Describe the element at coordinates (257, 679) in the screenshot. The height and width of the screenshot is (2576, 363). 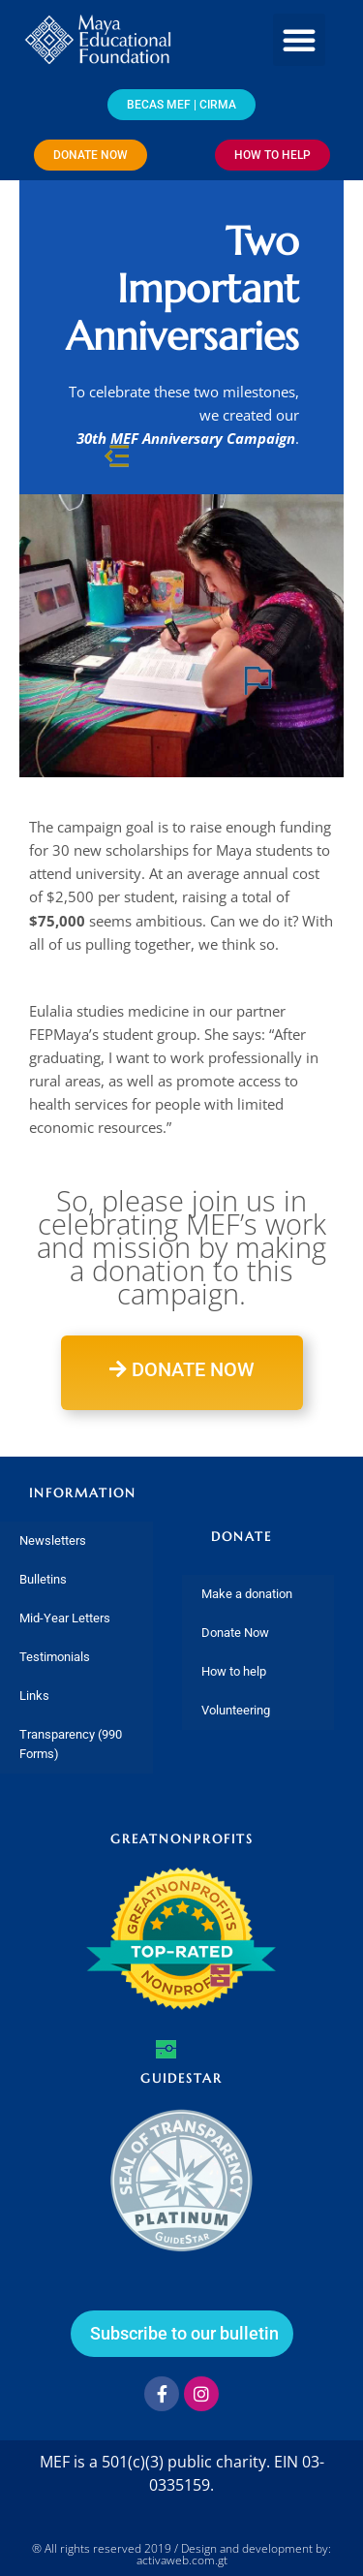
I see `flag an item for review or attention` at that location.